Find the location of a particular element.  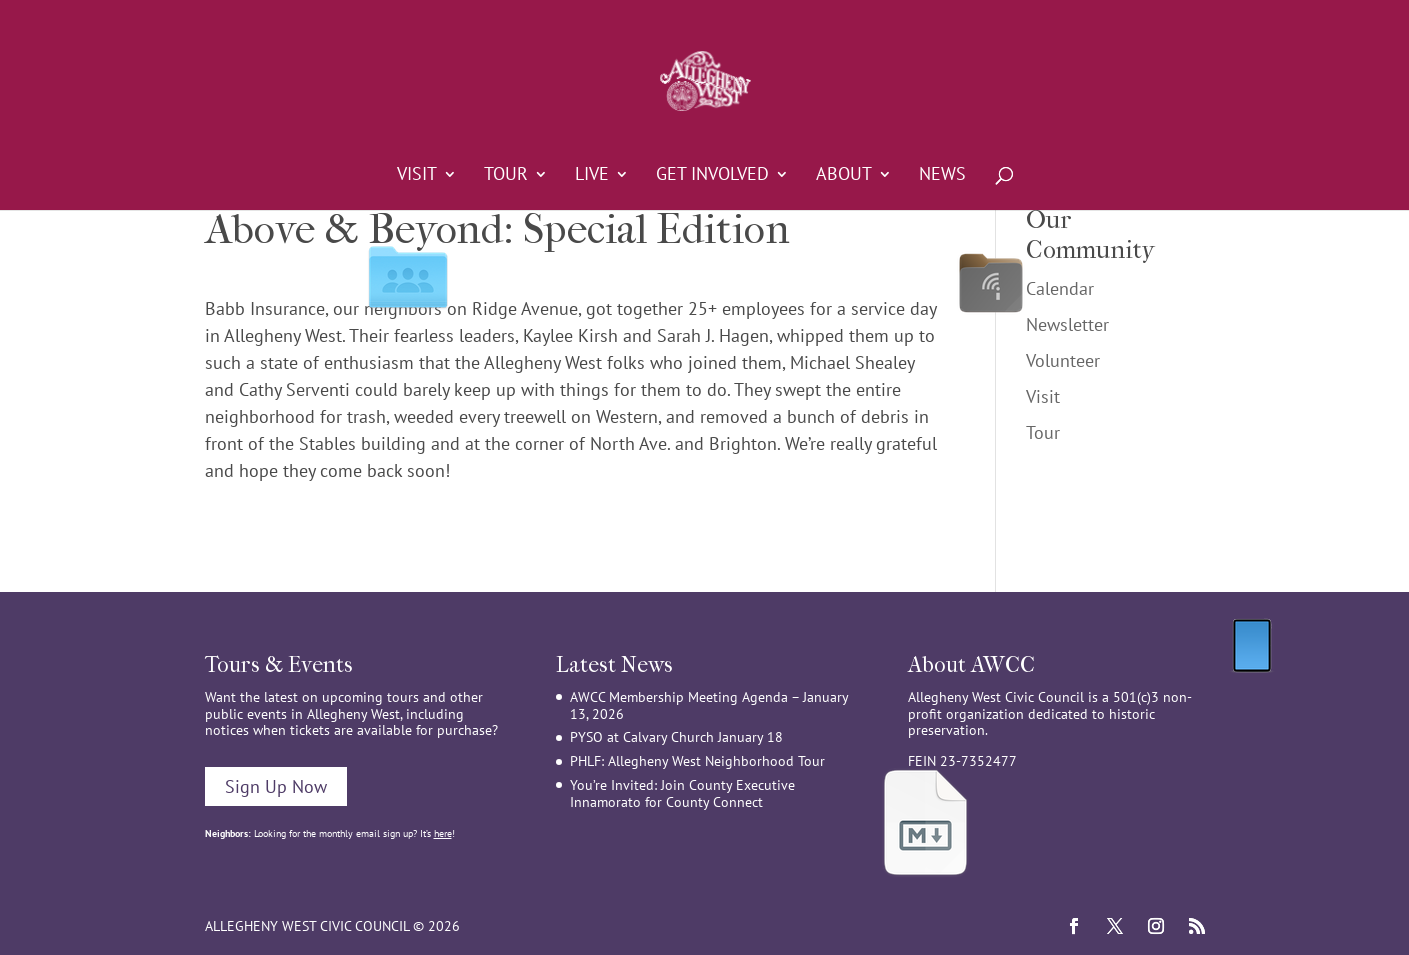

open insync cloud sync folder is located at coordinates (991, 283).